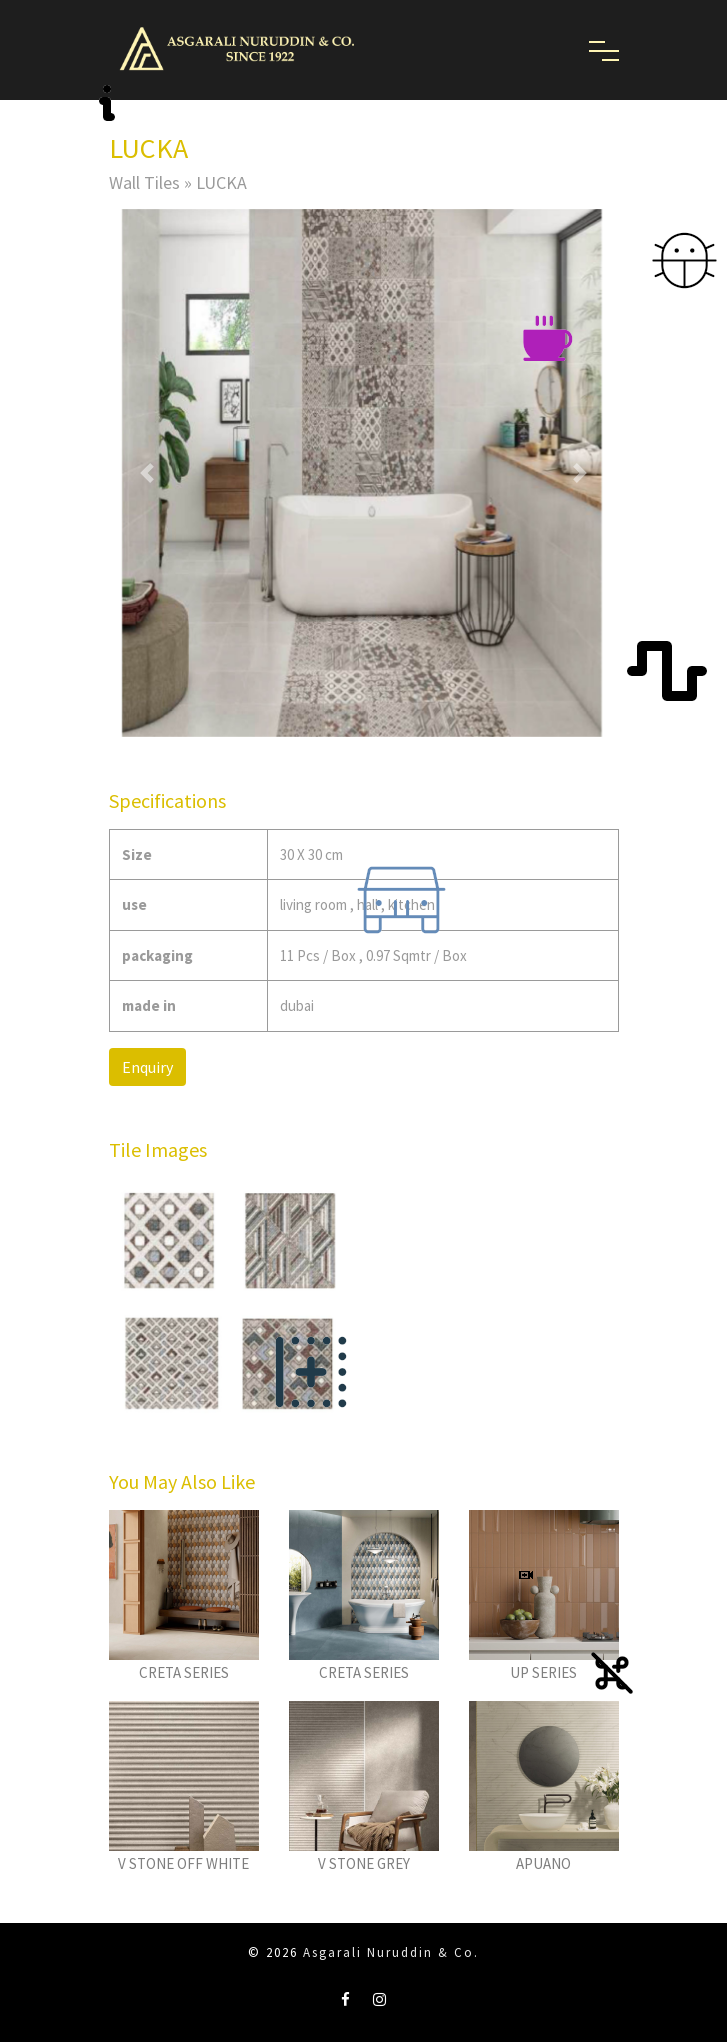 The height and width of the screenshot is (2042, 727). I want to click on start a new video call, so click(526, 1575).